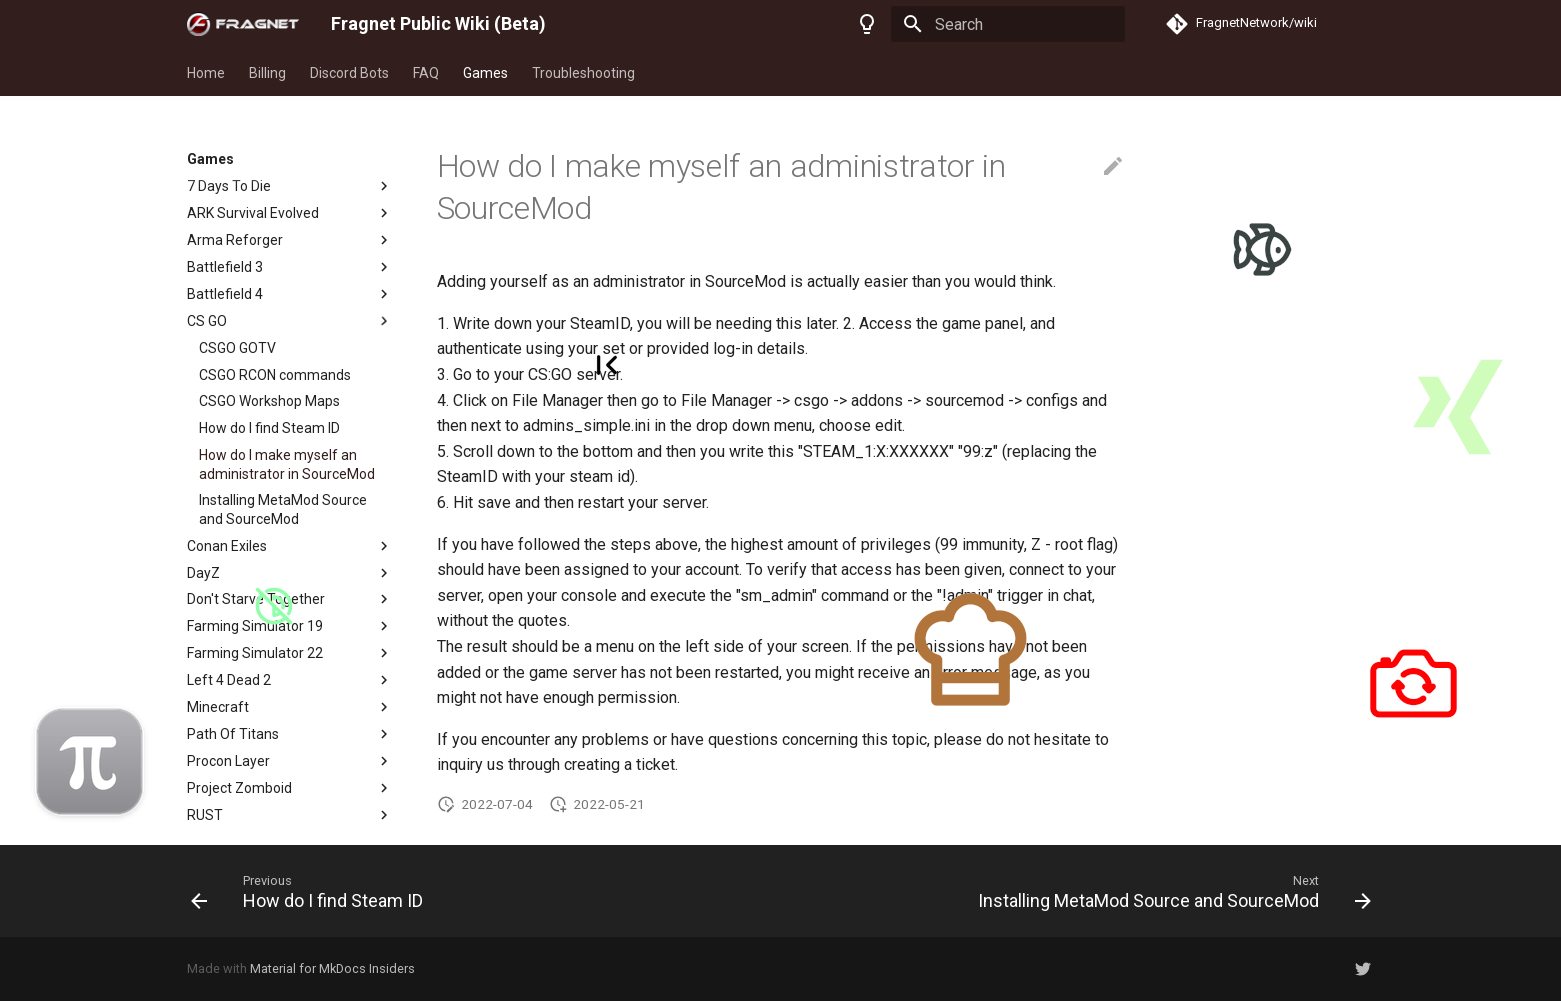 Image resolution: width=1561 pixels, height=1001 pixels. Describe the element at coordinates (274, 606) in the screenshot. I see `disable contrast adjustment` at that location.